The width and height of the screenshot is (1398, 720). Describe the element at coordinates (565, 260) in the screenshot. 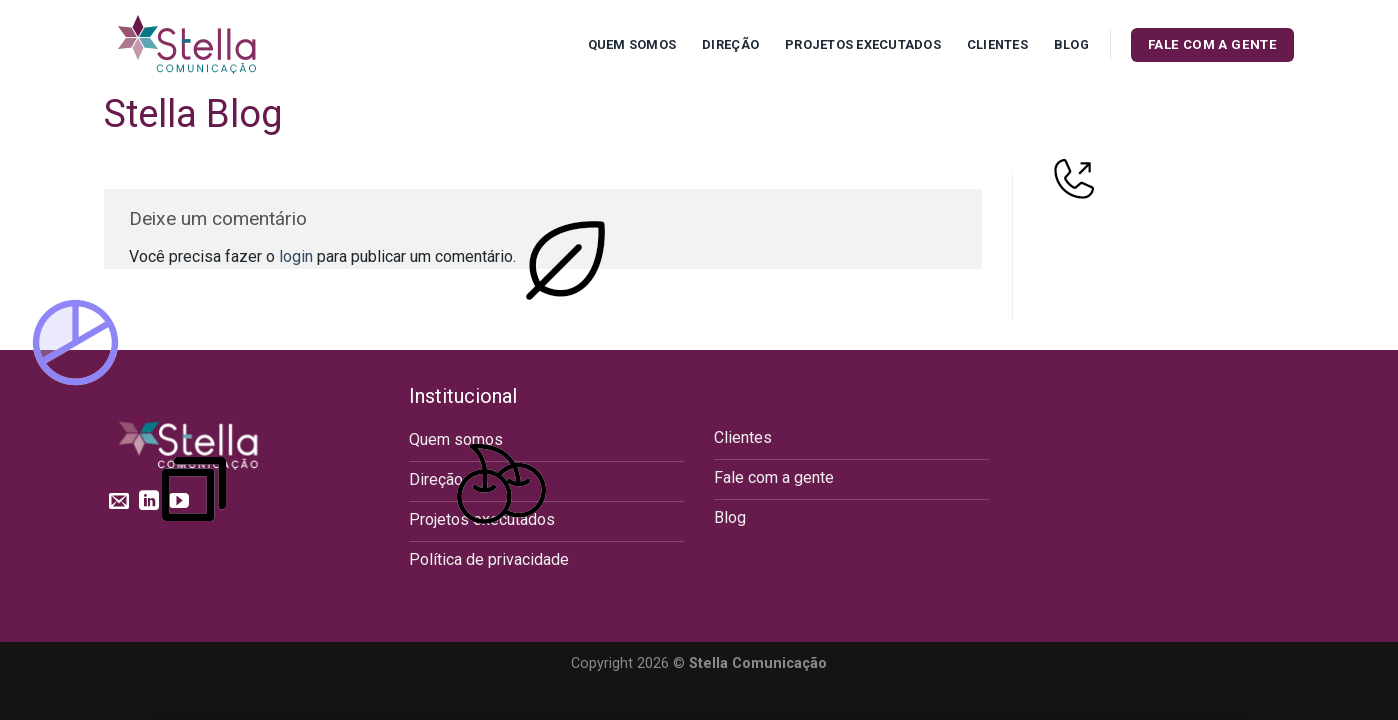

I see `view eco-friendly or sustainable options` at that location.